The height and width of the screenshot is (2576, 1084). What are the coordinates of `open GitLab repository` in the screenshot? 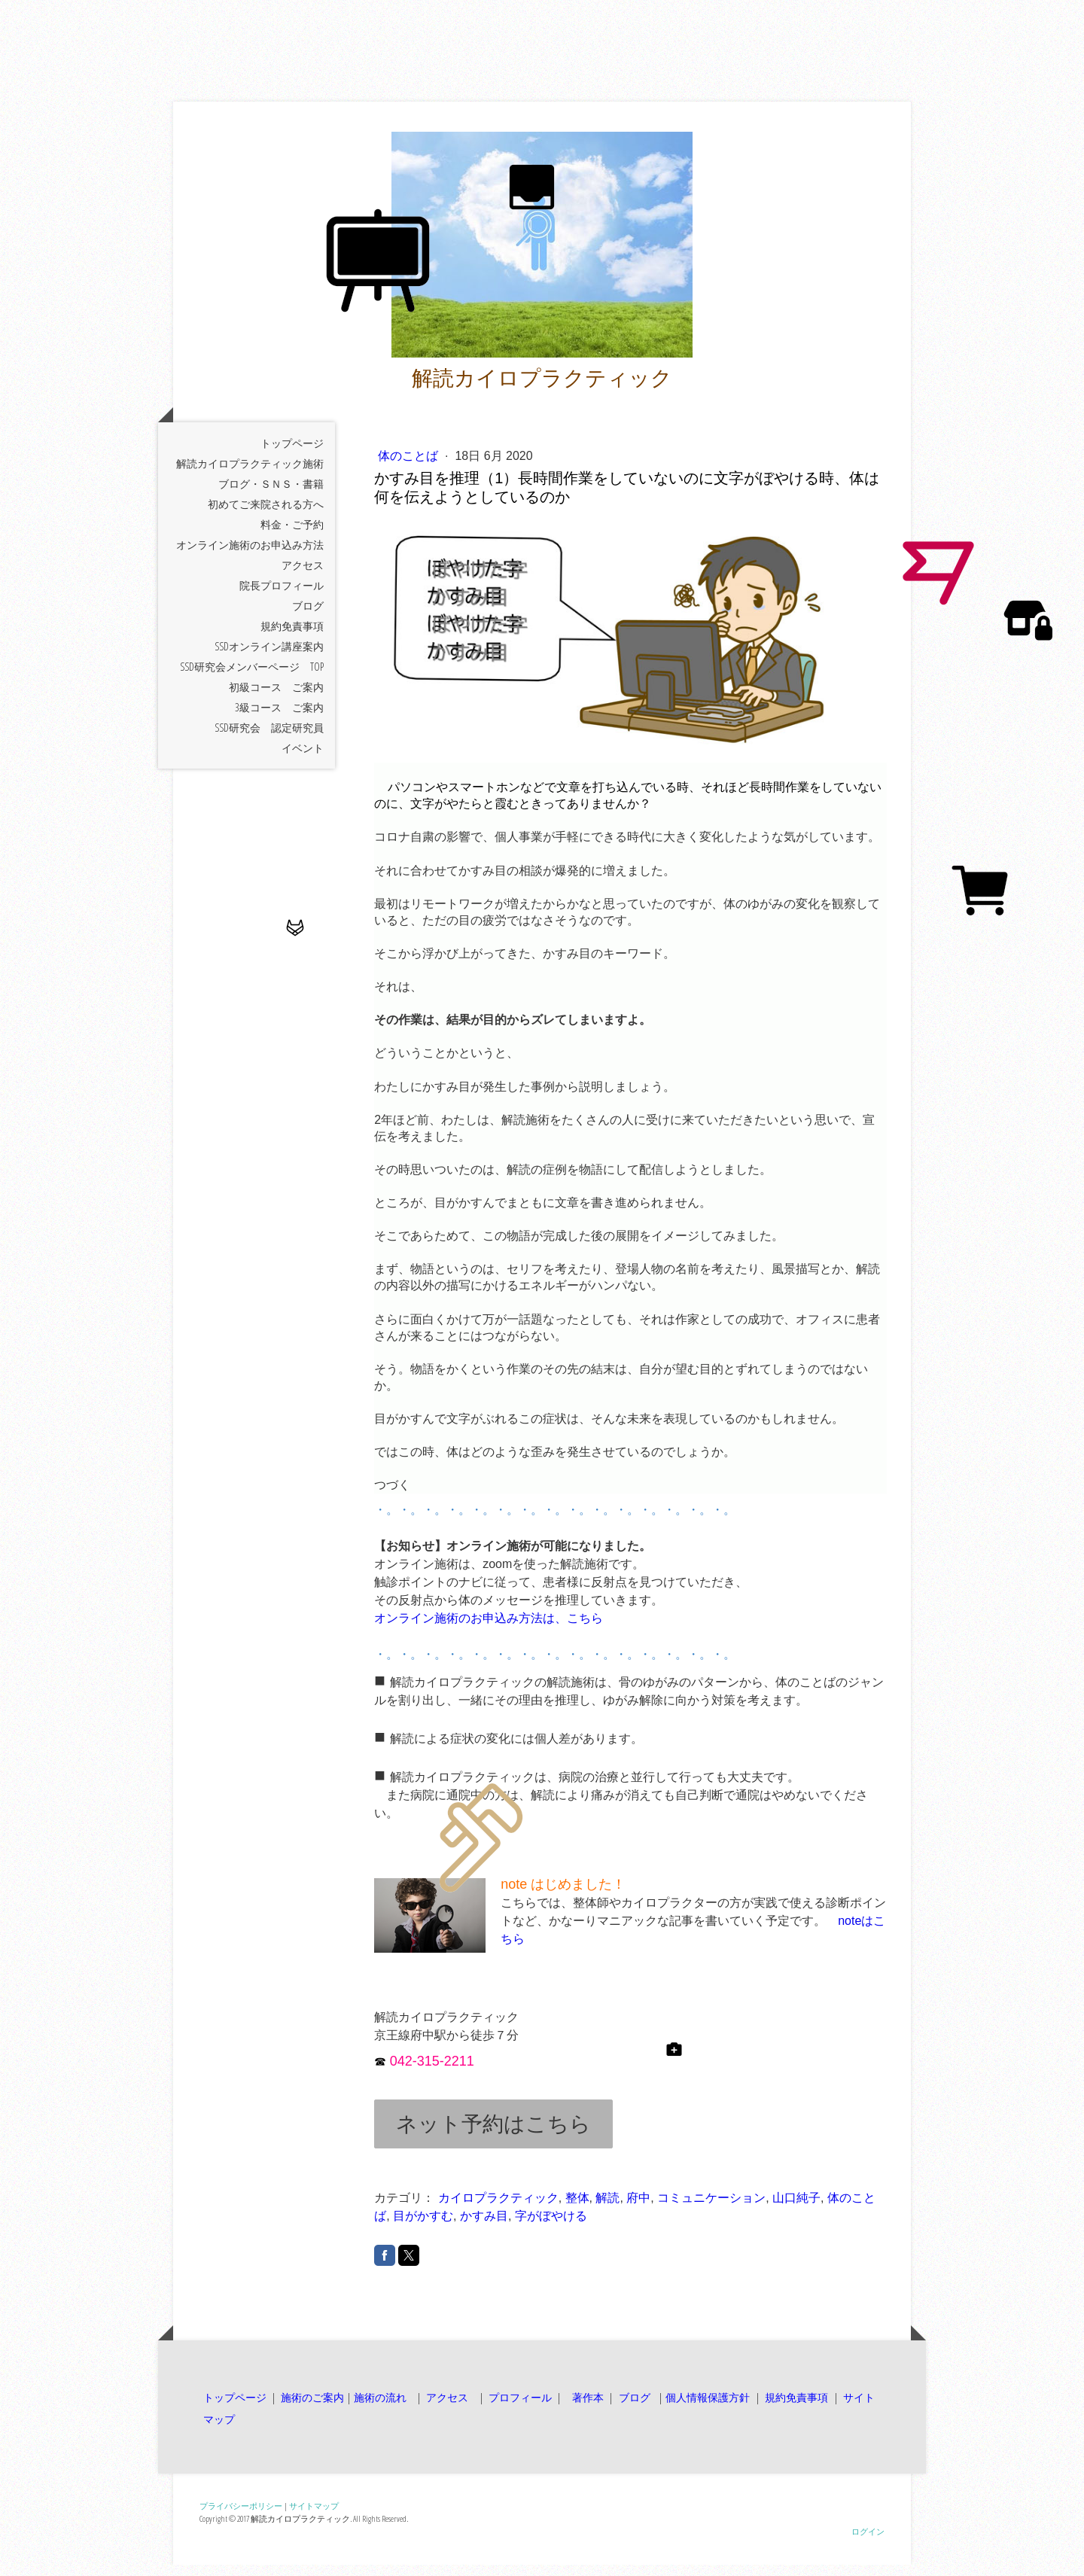 It's located at (295, 927).